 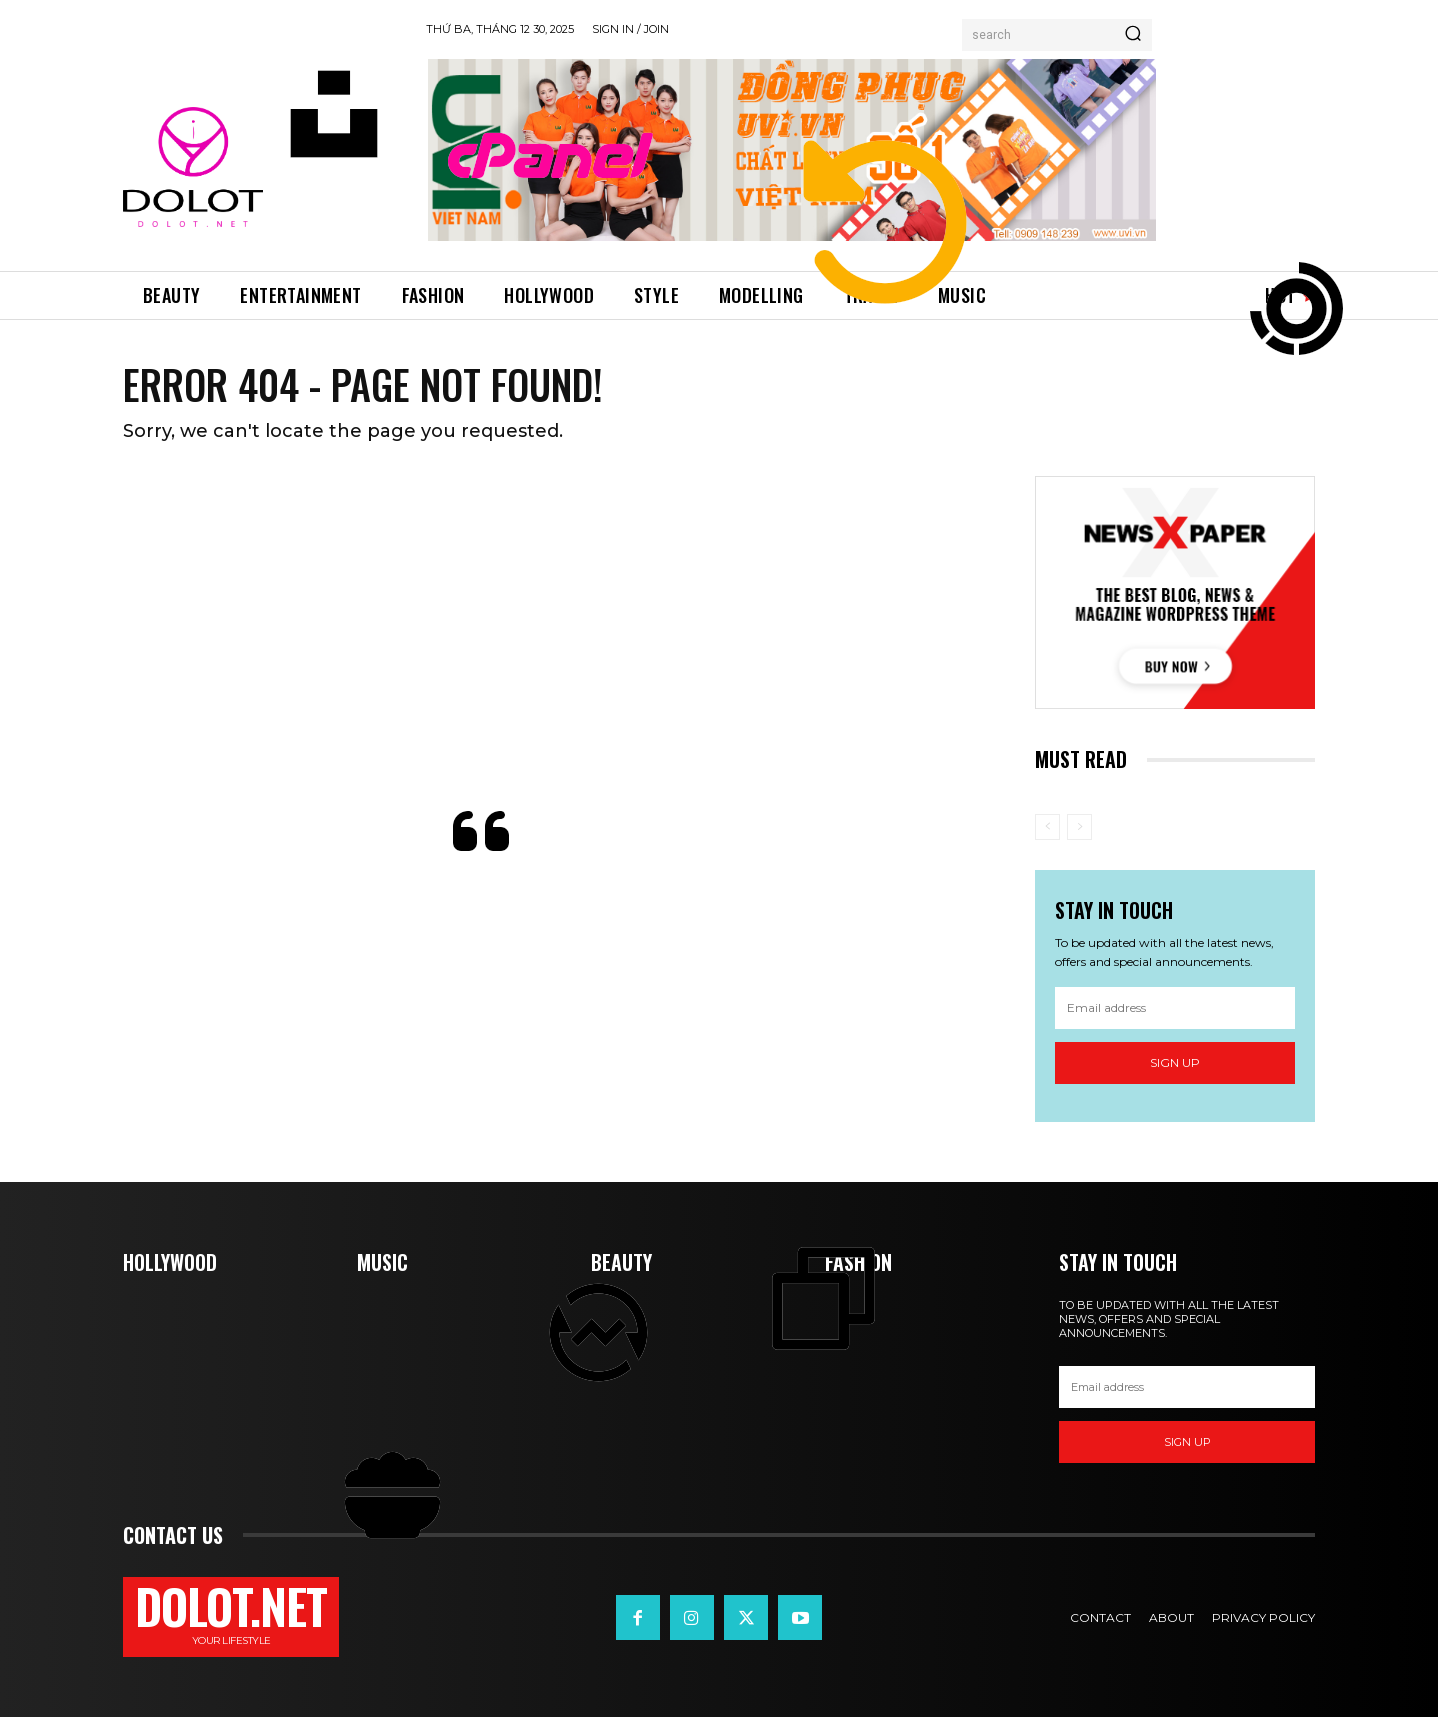 I want to click on access cPanel web hosting control panel, so click(x=550, y=157).